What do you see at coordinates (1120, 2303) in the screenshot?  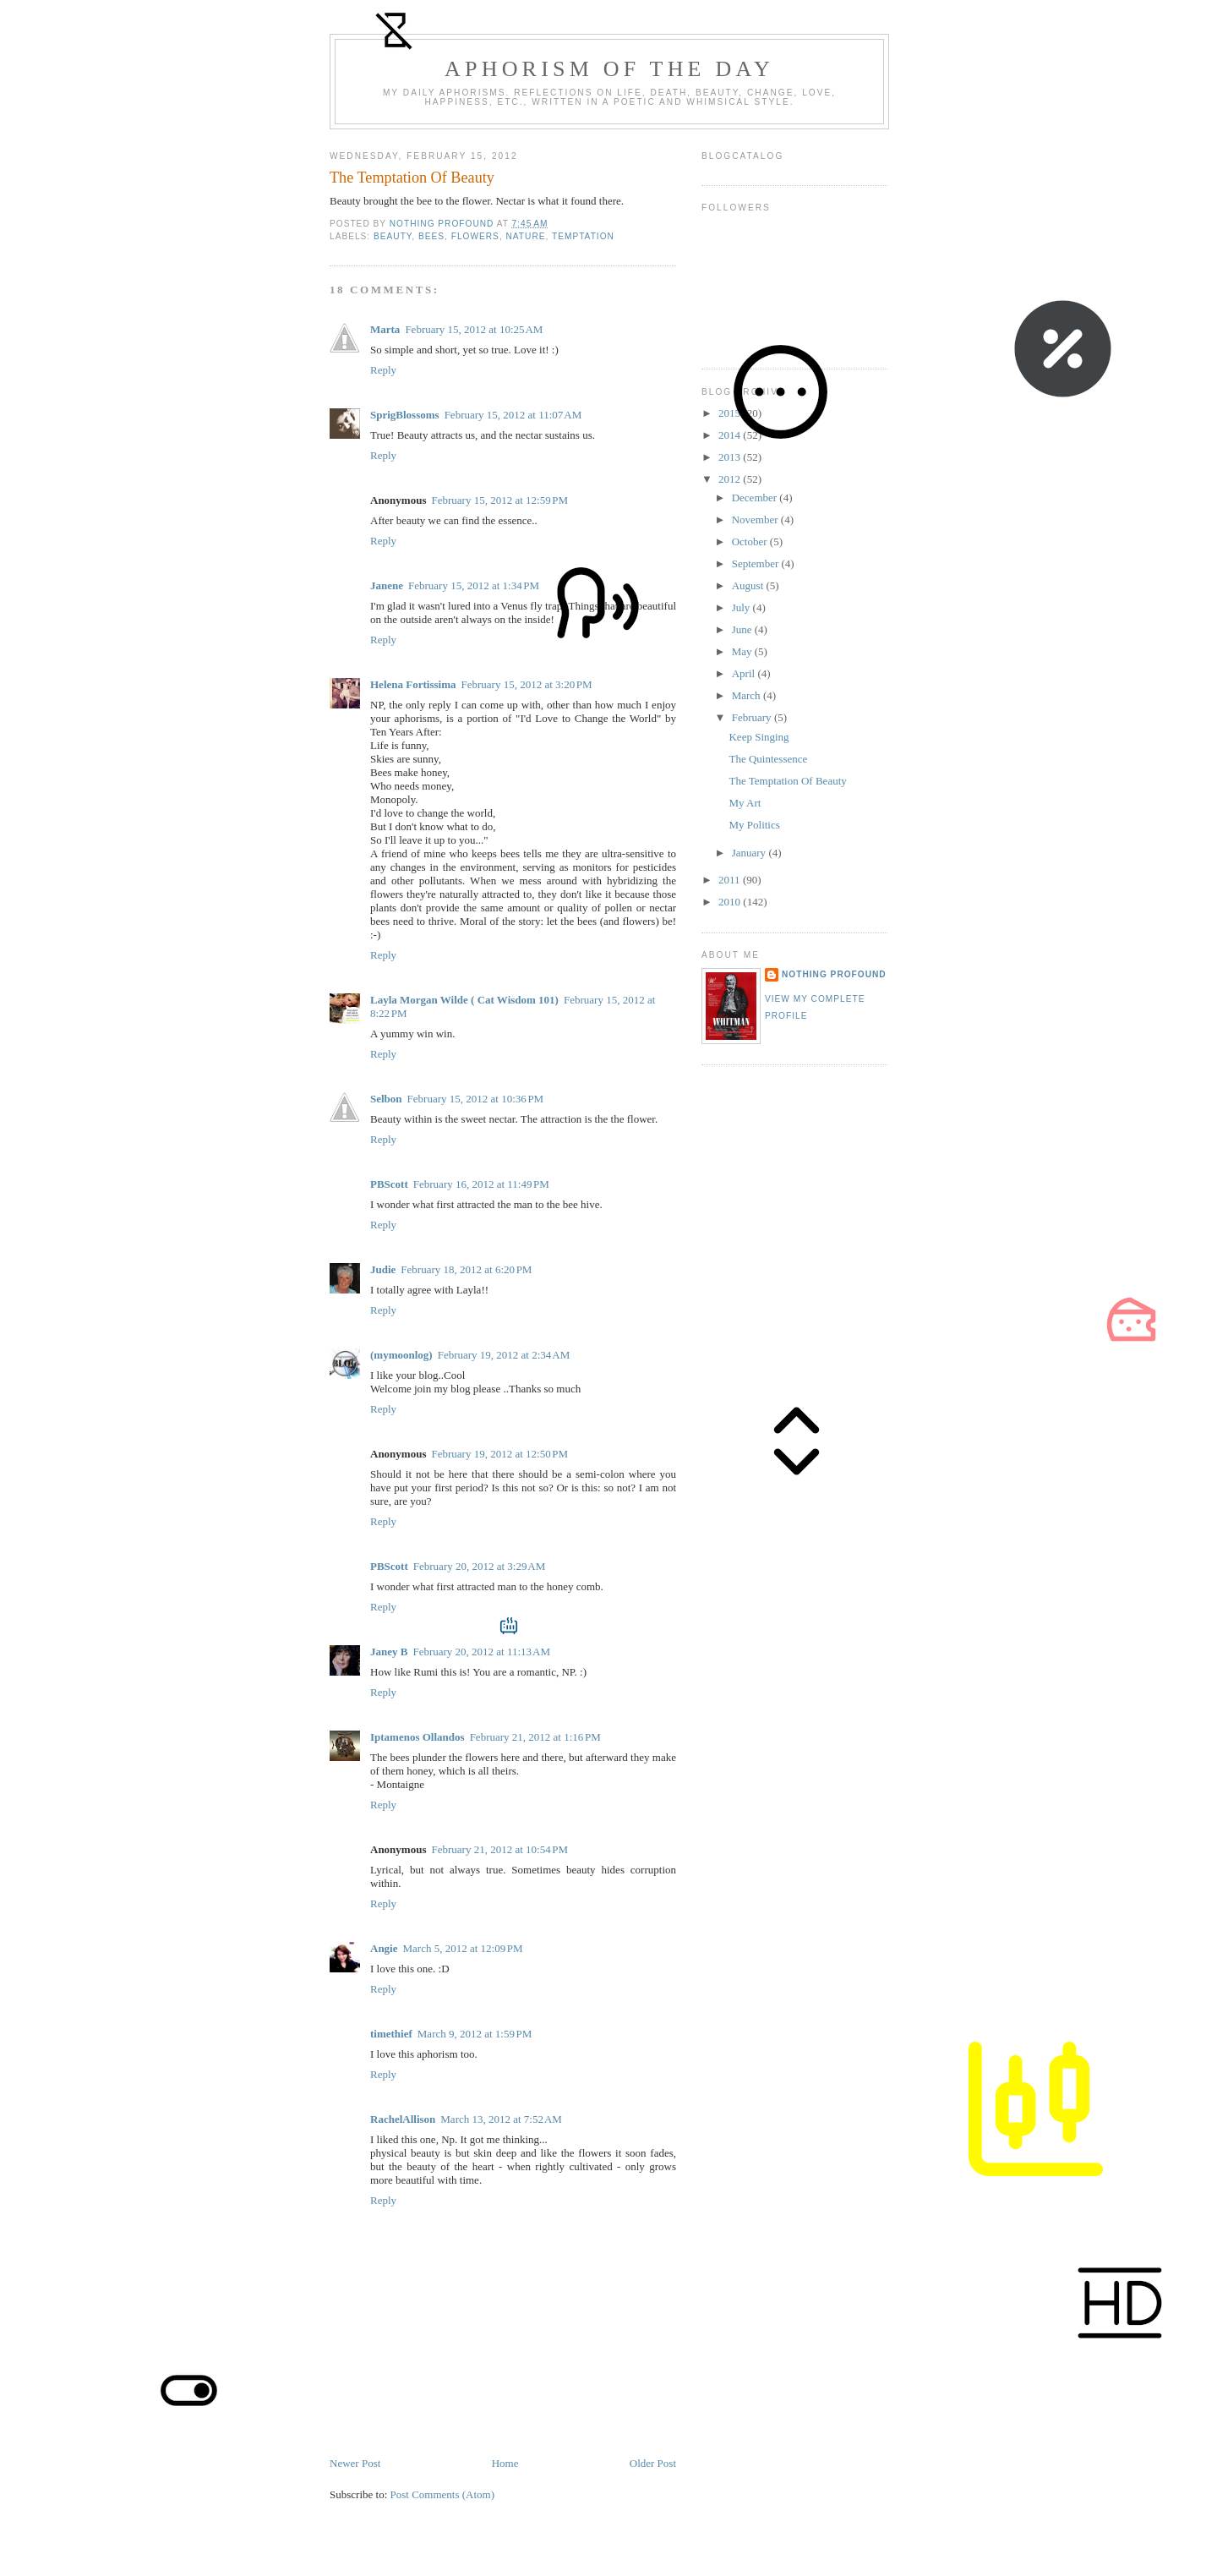 I see `indicates high-definition video quality` at bounding box center [1120, 2303].